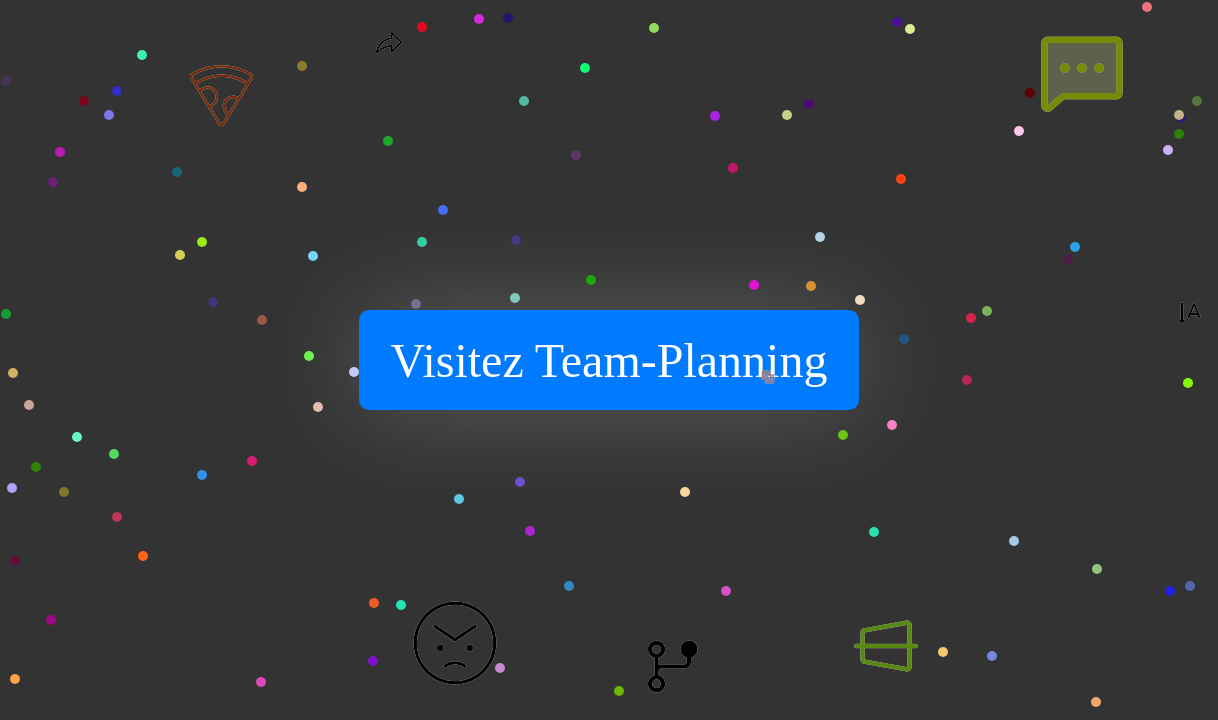 The width and height of the screenshot is (1218, 720). What do you see at coordinates (221, 94) in the screenshot?
I see `browse food delivery options` at bounding box center [221, 94].